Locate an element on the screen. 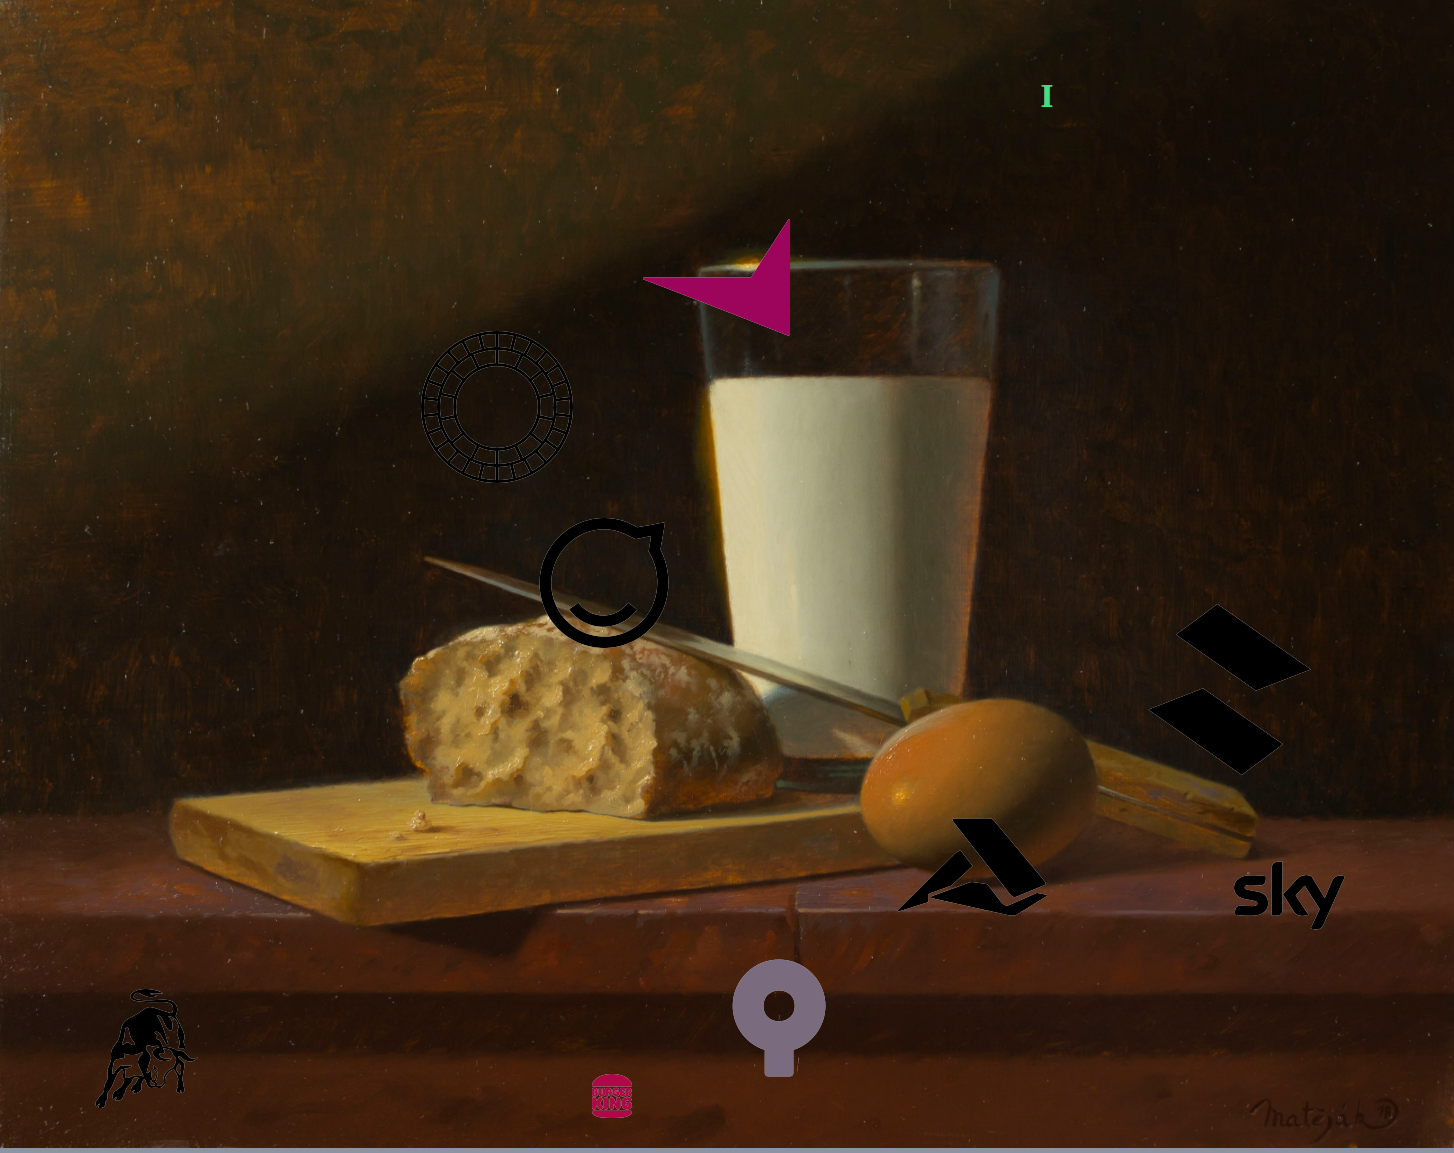 This screenshot has height=1153, width=1454. open FACEIT gaming platform is located at coordinates (716, 277).